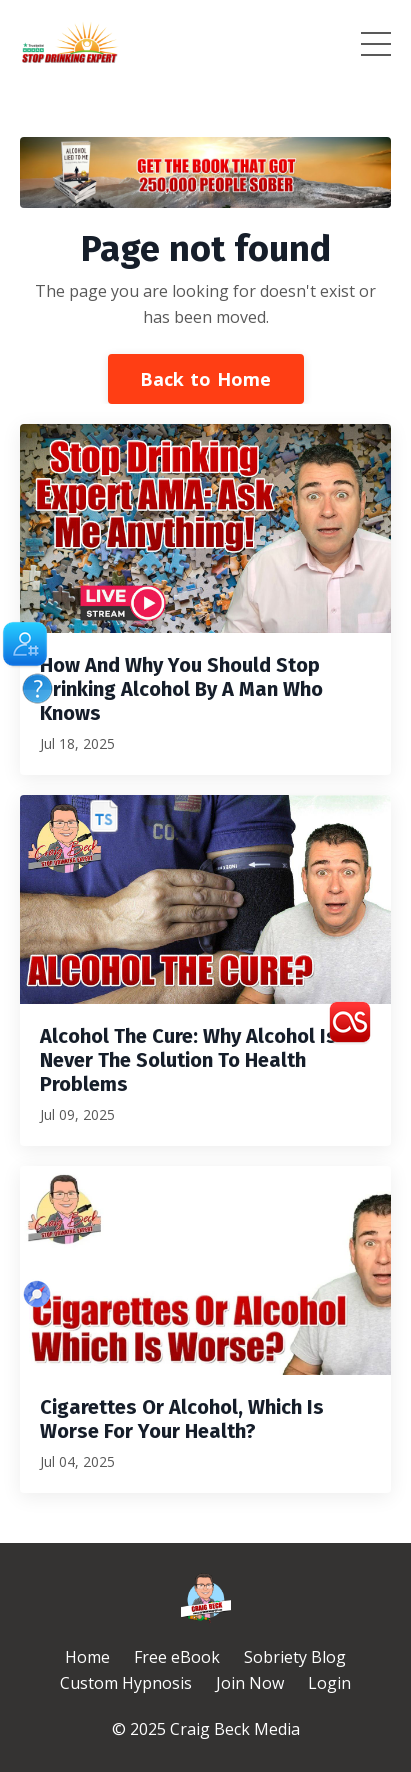 The height and width of the screenshot is (1772, 411). I want to click on open the web browser, so click(37, 1294).